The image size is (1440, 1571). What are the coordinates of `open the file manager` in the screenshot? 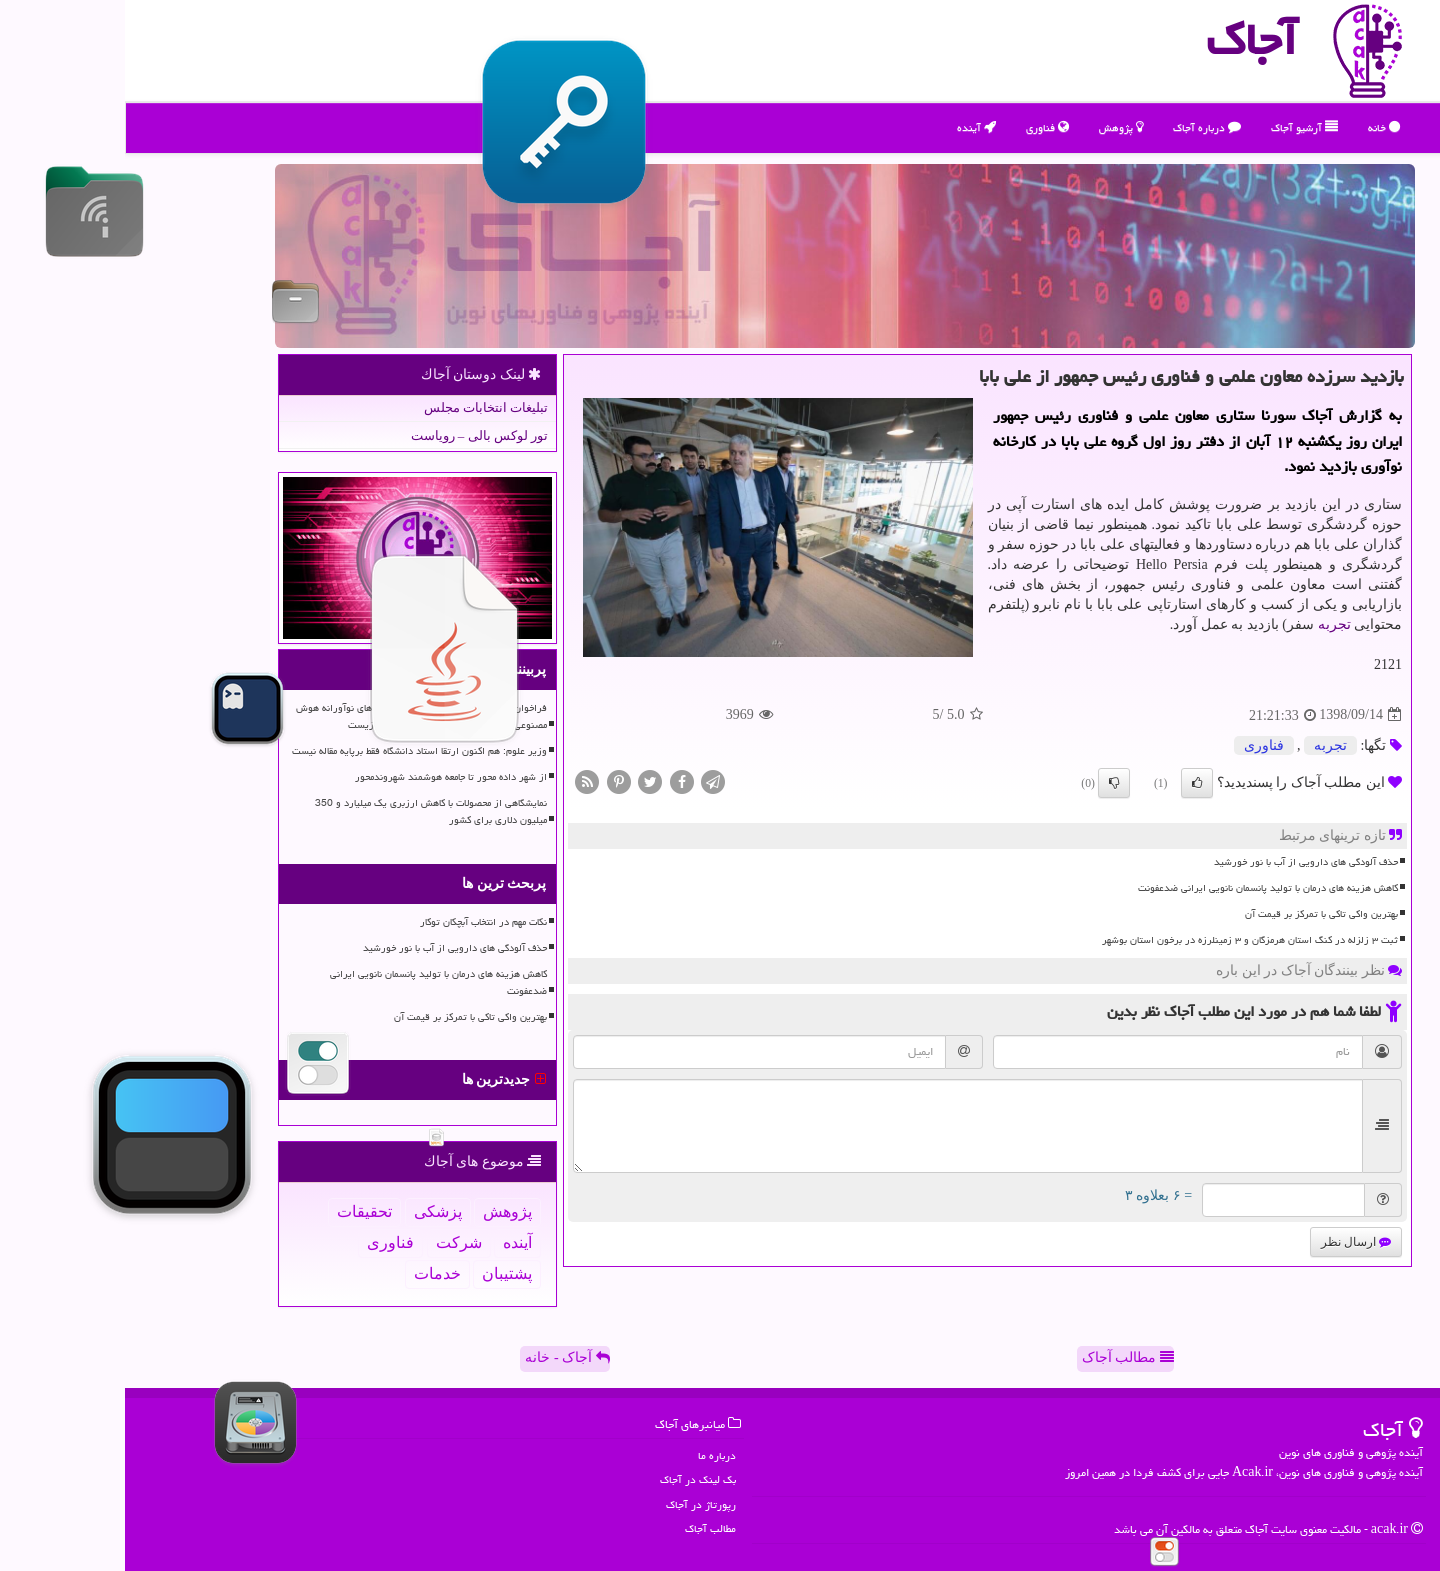 It's located at (295, 301).